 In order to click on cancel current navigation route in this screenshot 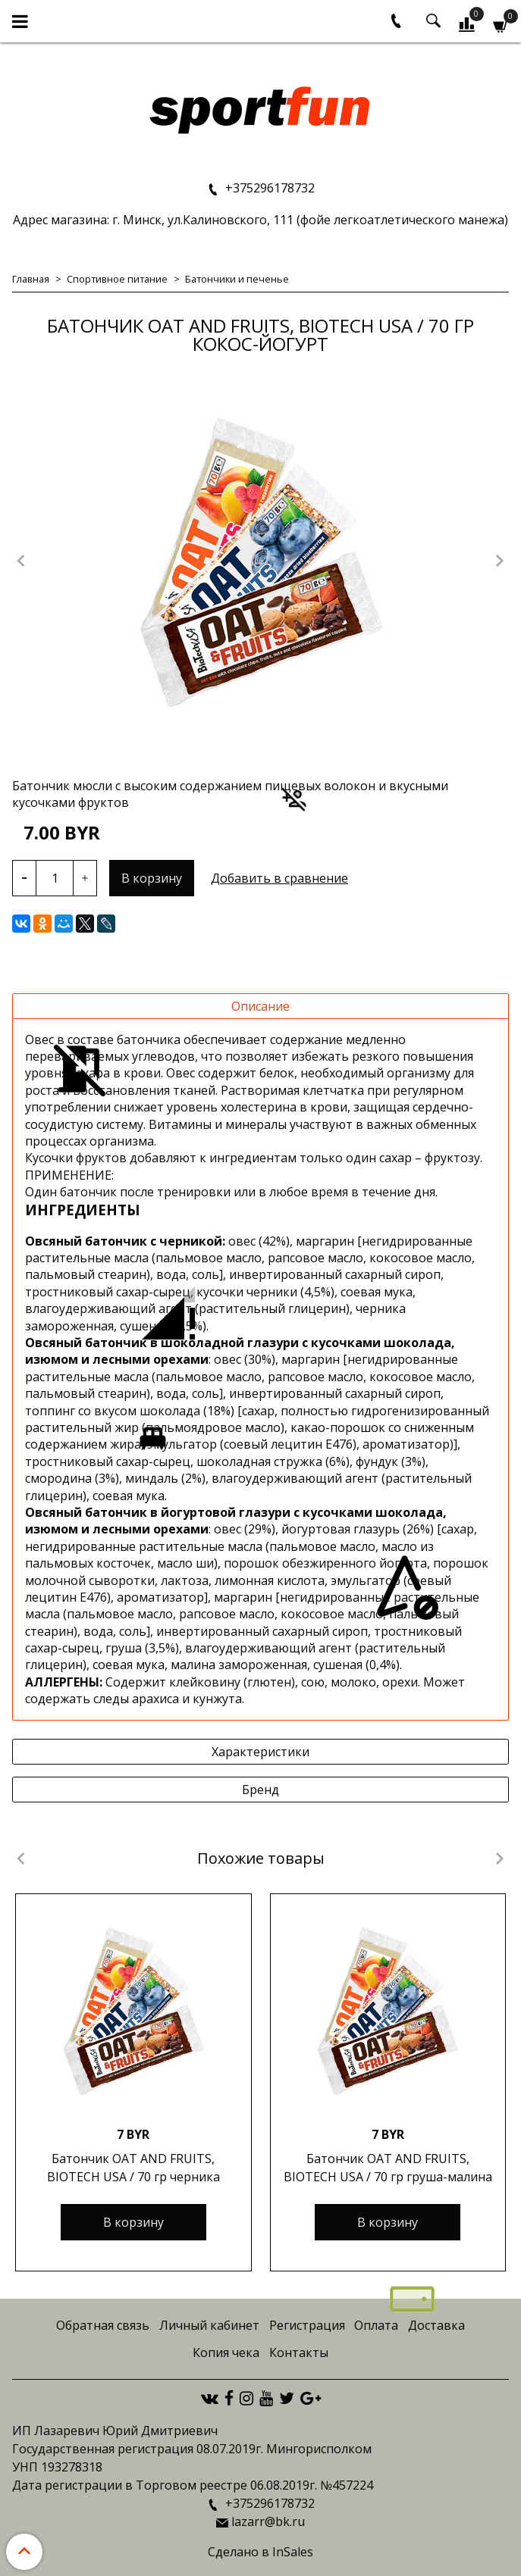, I will do `click(404, 1586)`.